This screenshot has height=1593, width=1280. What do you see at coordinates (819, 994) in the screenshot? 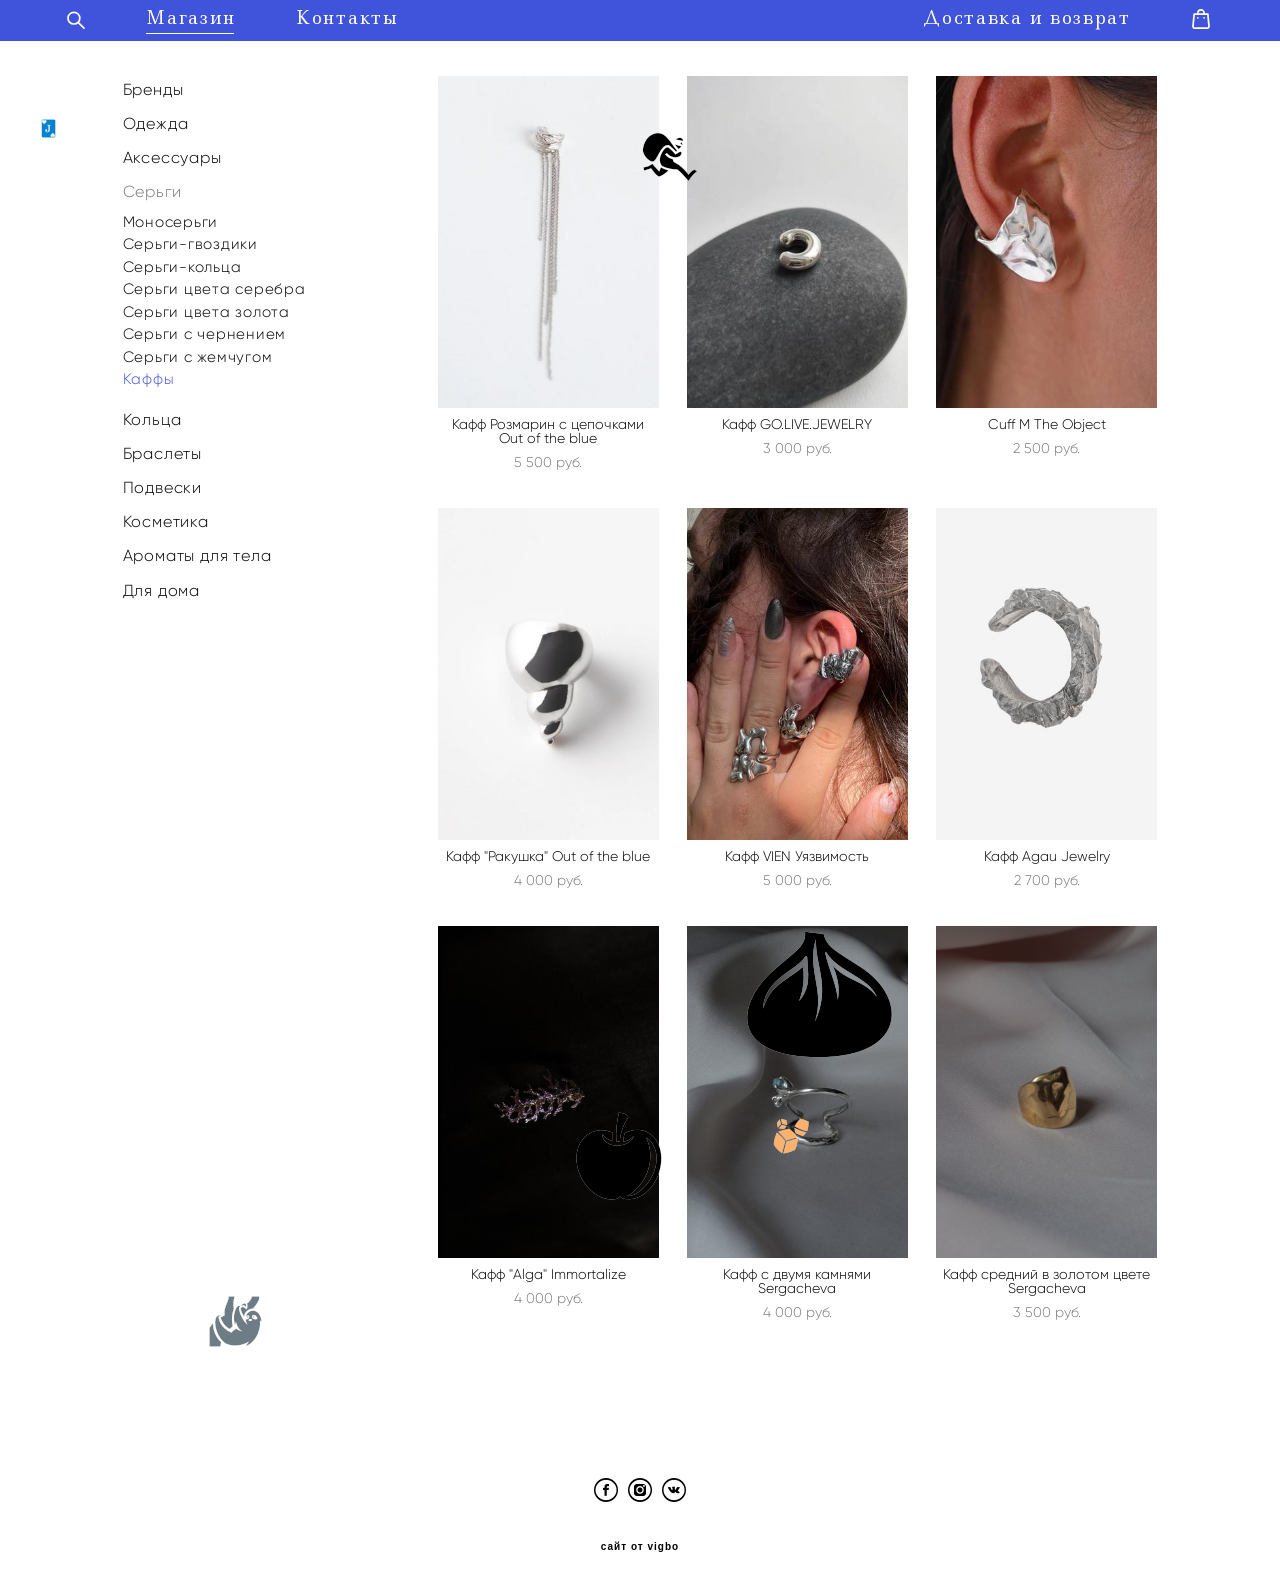
I see `select dumpling or bao item in a food game` at bounding box center [819, 994].